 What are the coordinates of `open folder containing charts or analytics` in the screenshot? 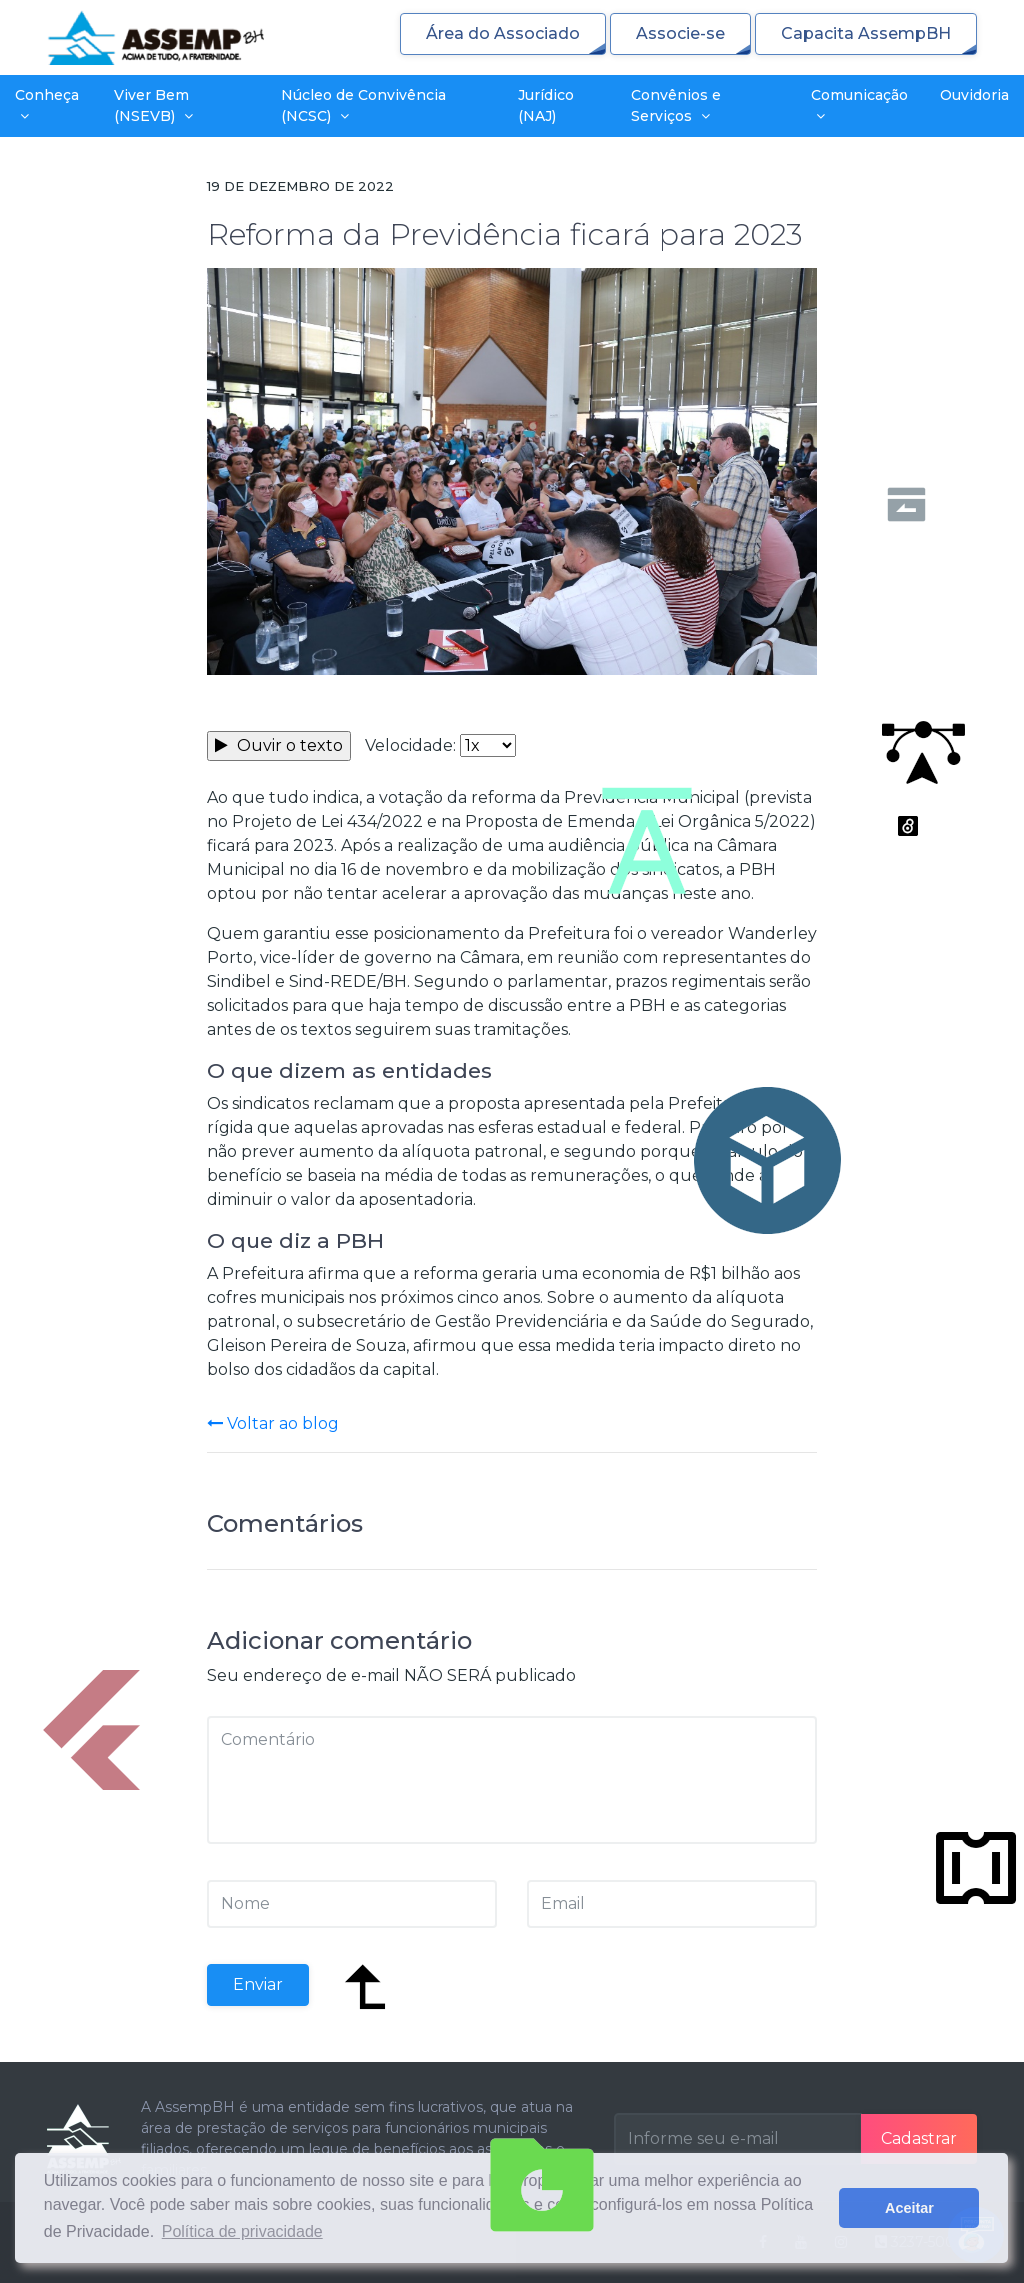 It's located at (542, 2185).